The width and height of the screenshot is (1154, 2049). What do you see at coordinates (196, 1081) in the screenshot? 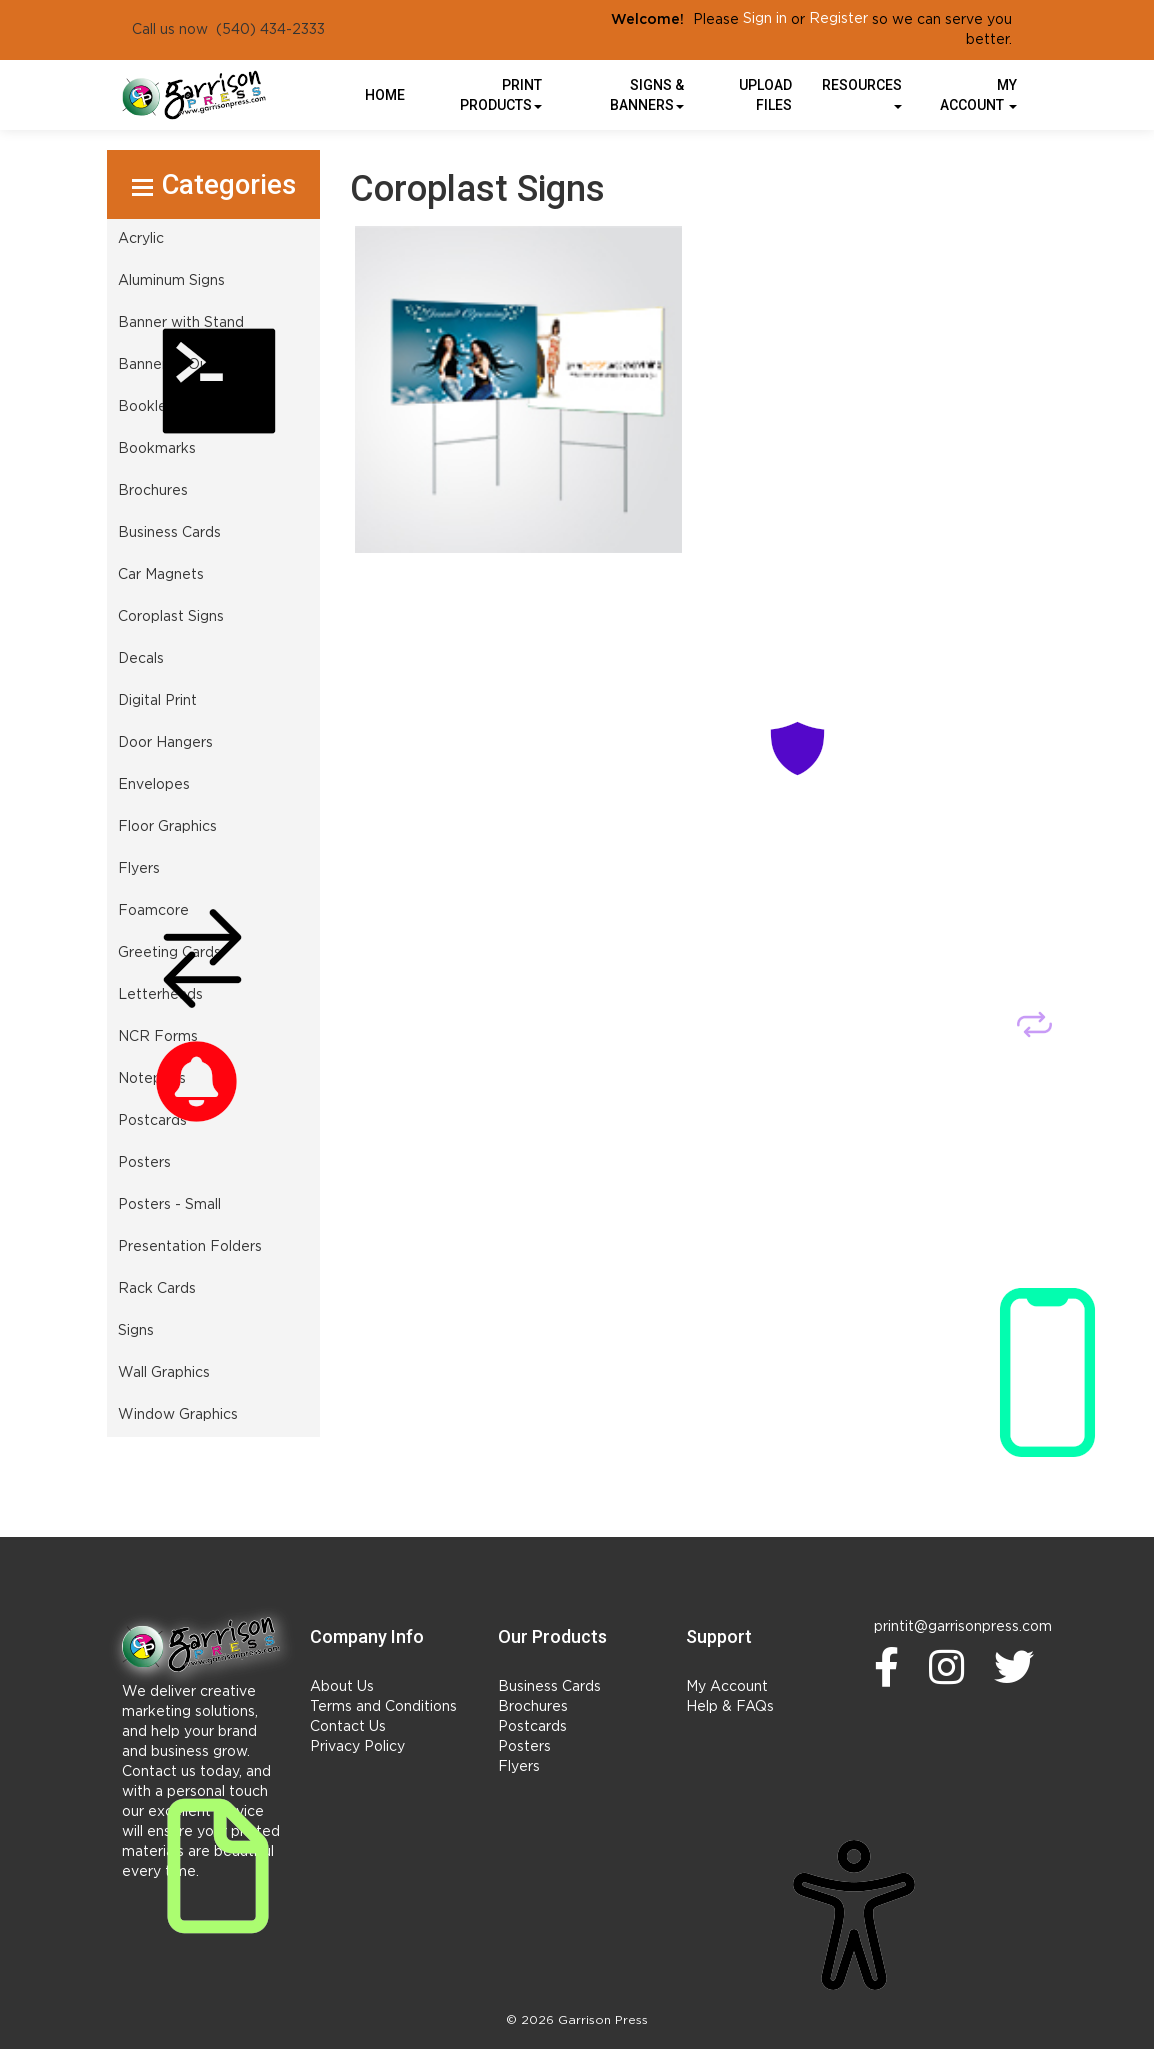
I see `view notifications` at bounding box center [196, 1081].